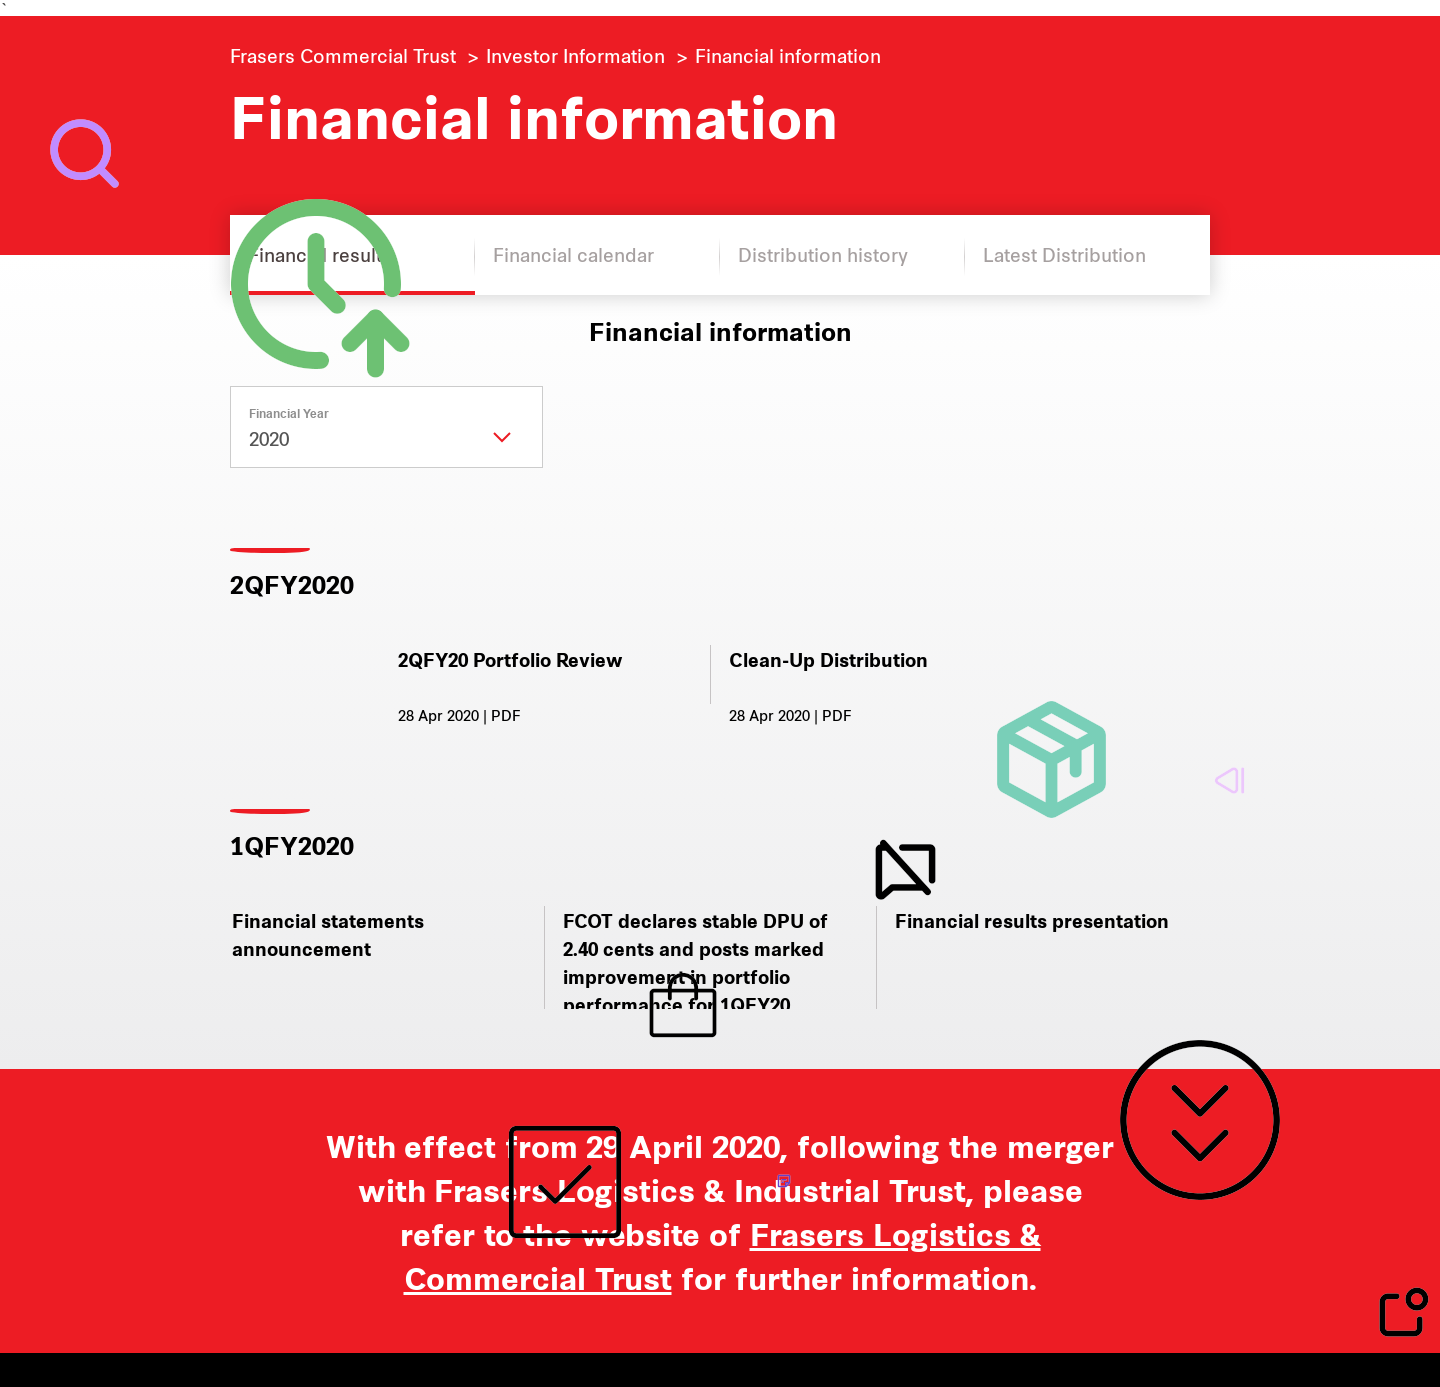  What do you see at coordinates (1200, 1120) in the screenshot?
I see `expand all content below` at bounding box center [1200, 1120].